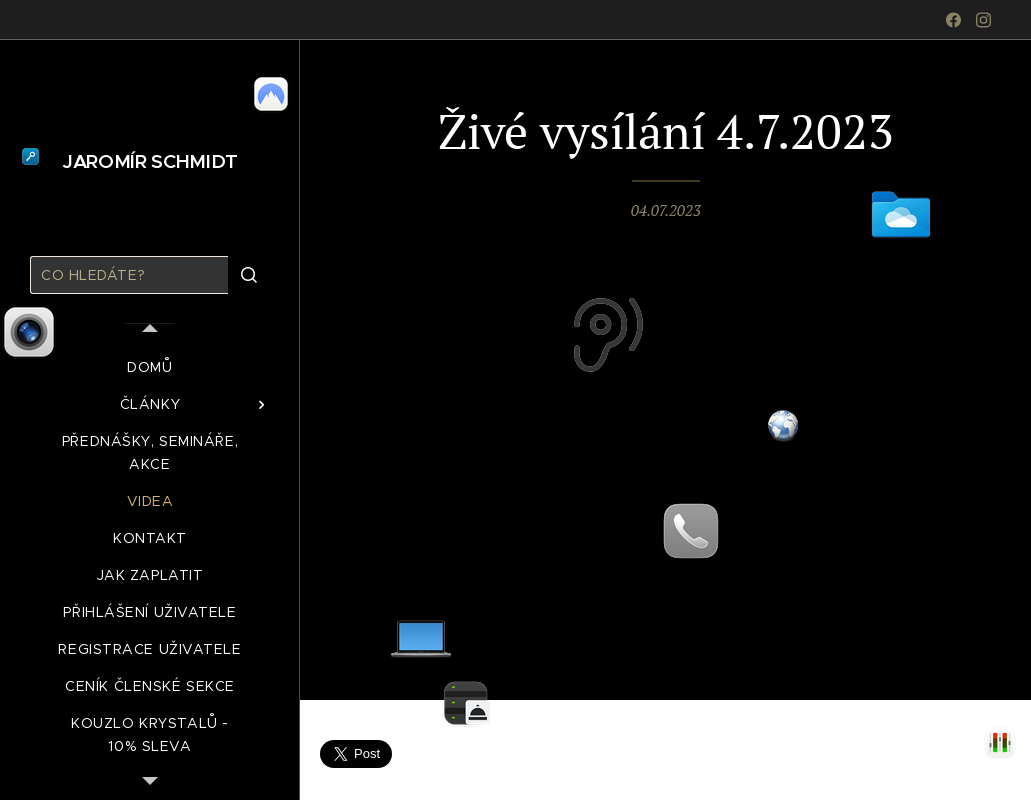  I want to click on access internet and web applications, so click(783, 425).